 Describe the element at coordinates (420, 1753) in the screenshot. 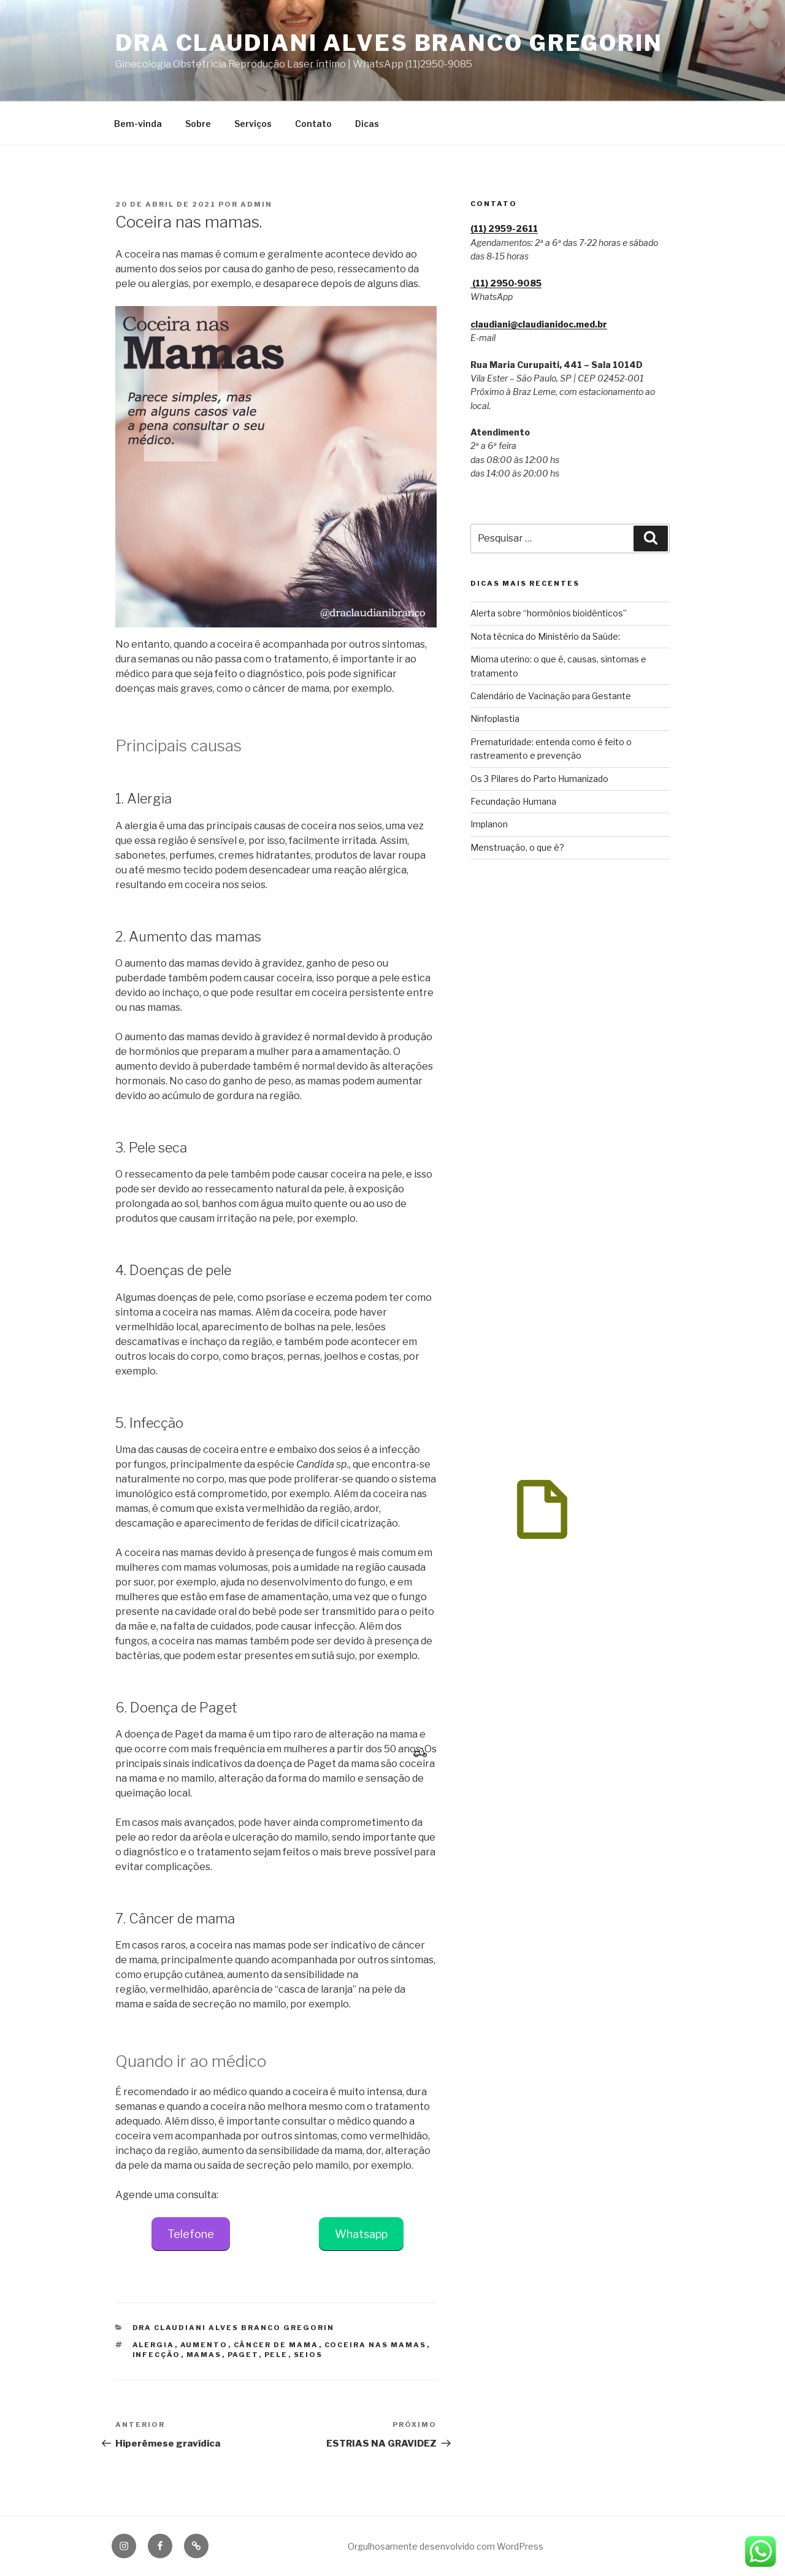

I see `select moped or scooter delivery option` at that location.